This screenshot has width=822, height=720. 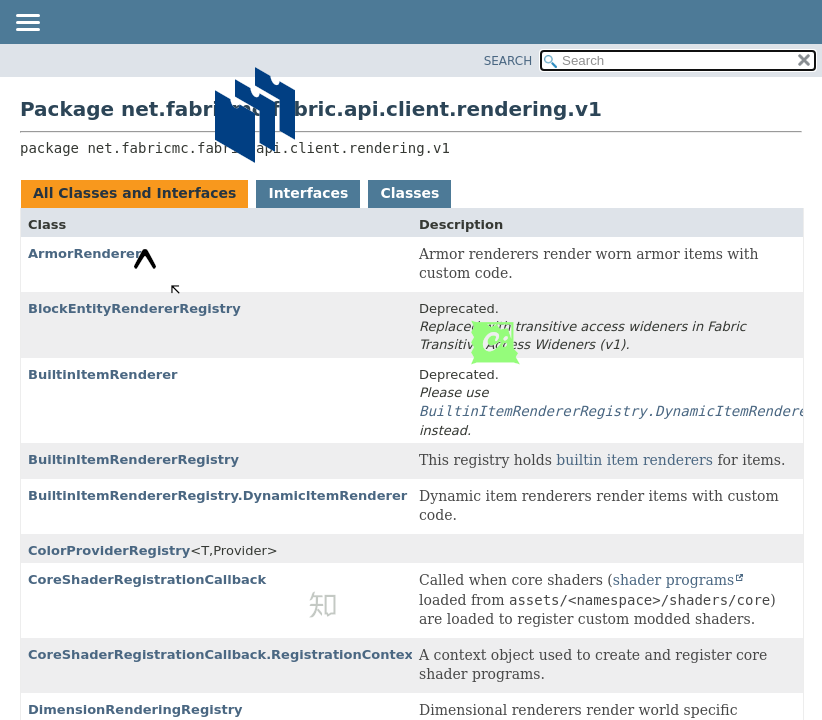 I want to click on chocolatey package manager logo, so click(x=495, y=342).